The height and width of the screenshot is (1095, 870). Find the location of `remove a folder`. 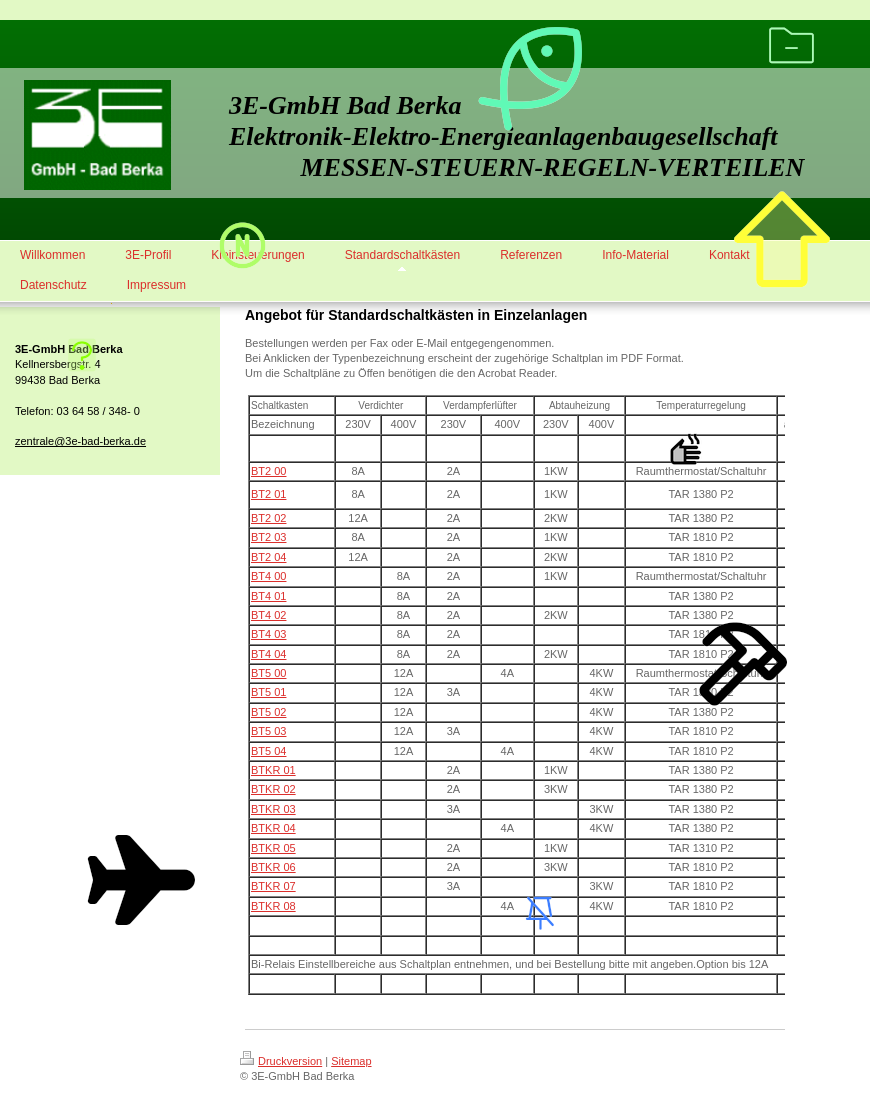

remove a folder is located at coordinates (791, 44).